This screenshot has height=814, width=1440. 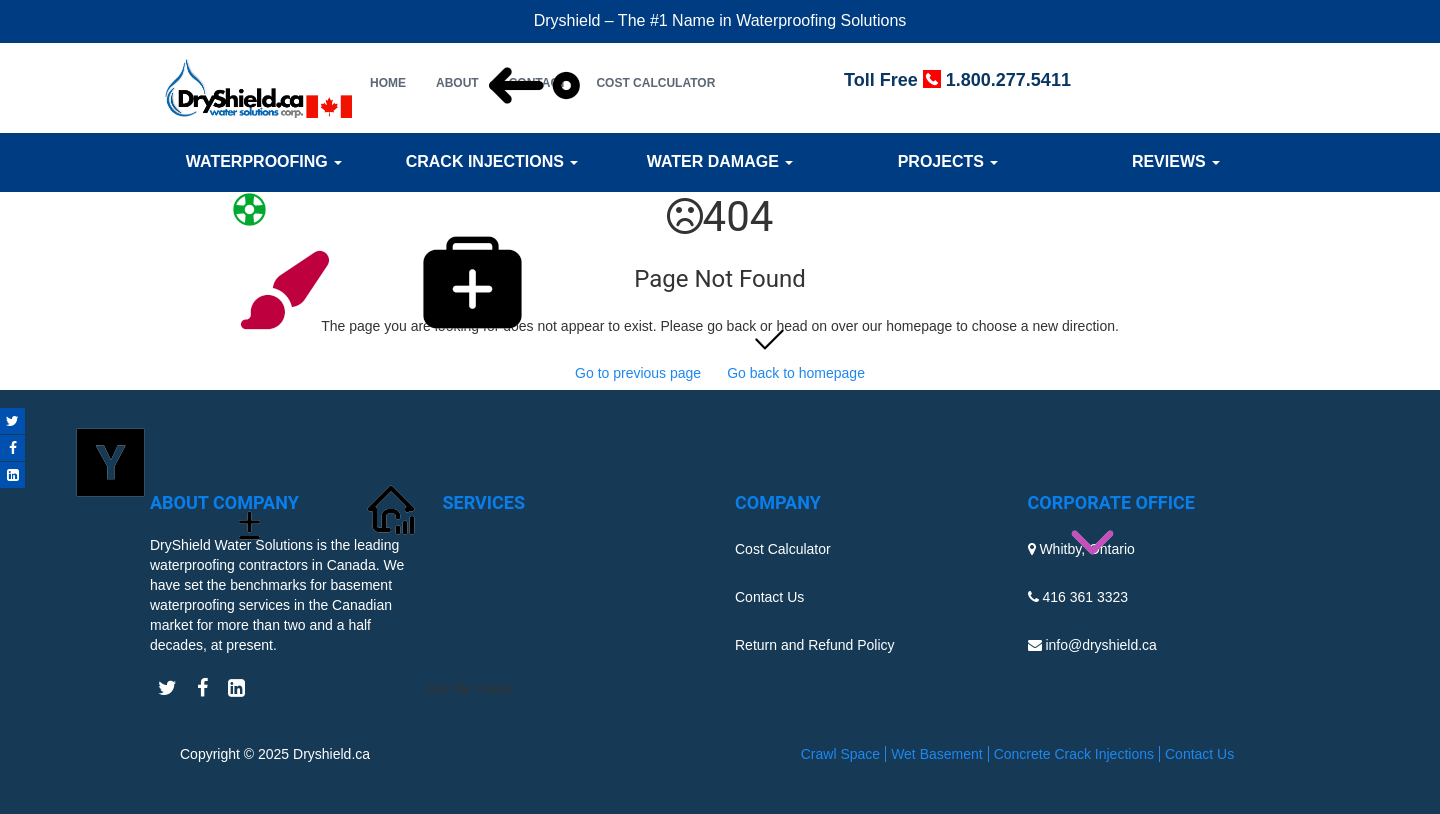 I want to click on open Hacker News, so click(x=110, y=462).